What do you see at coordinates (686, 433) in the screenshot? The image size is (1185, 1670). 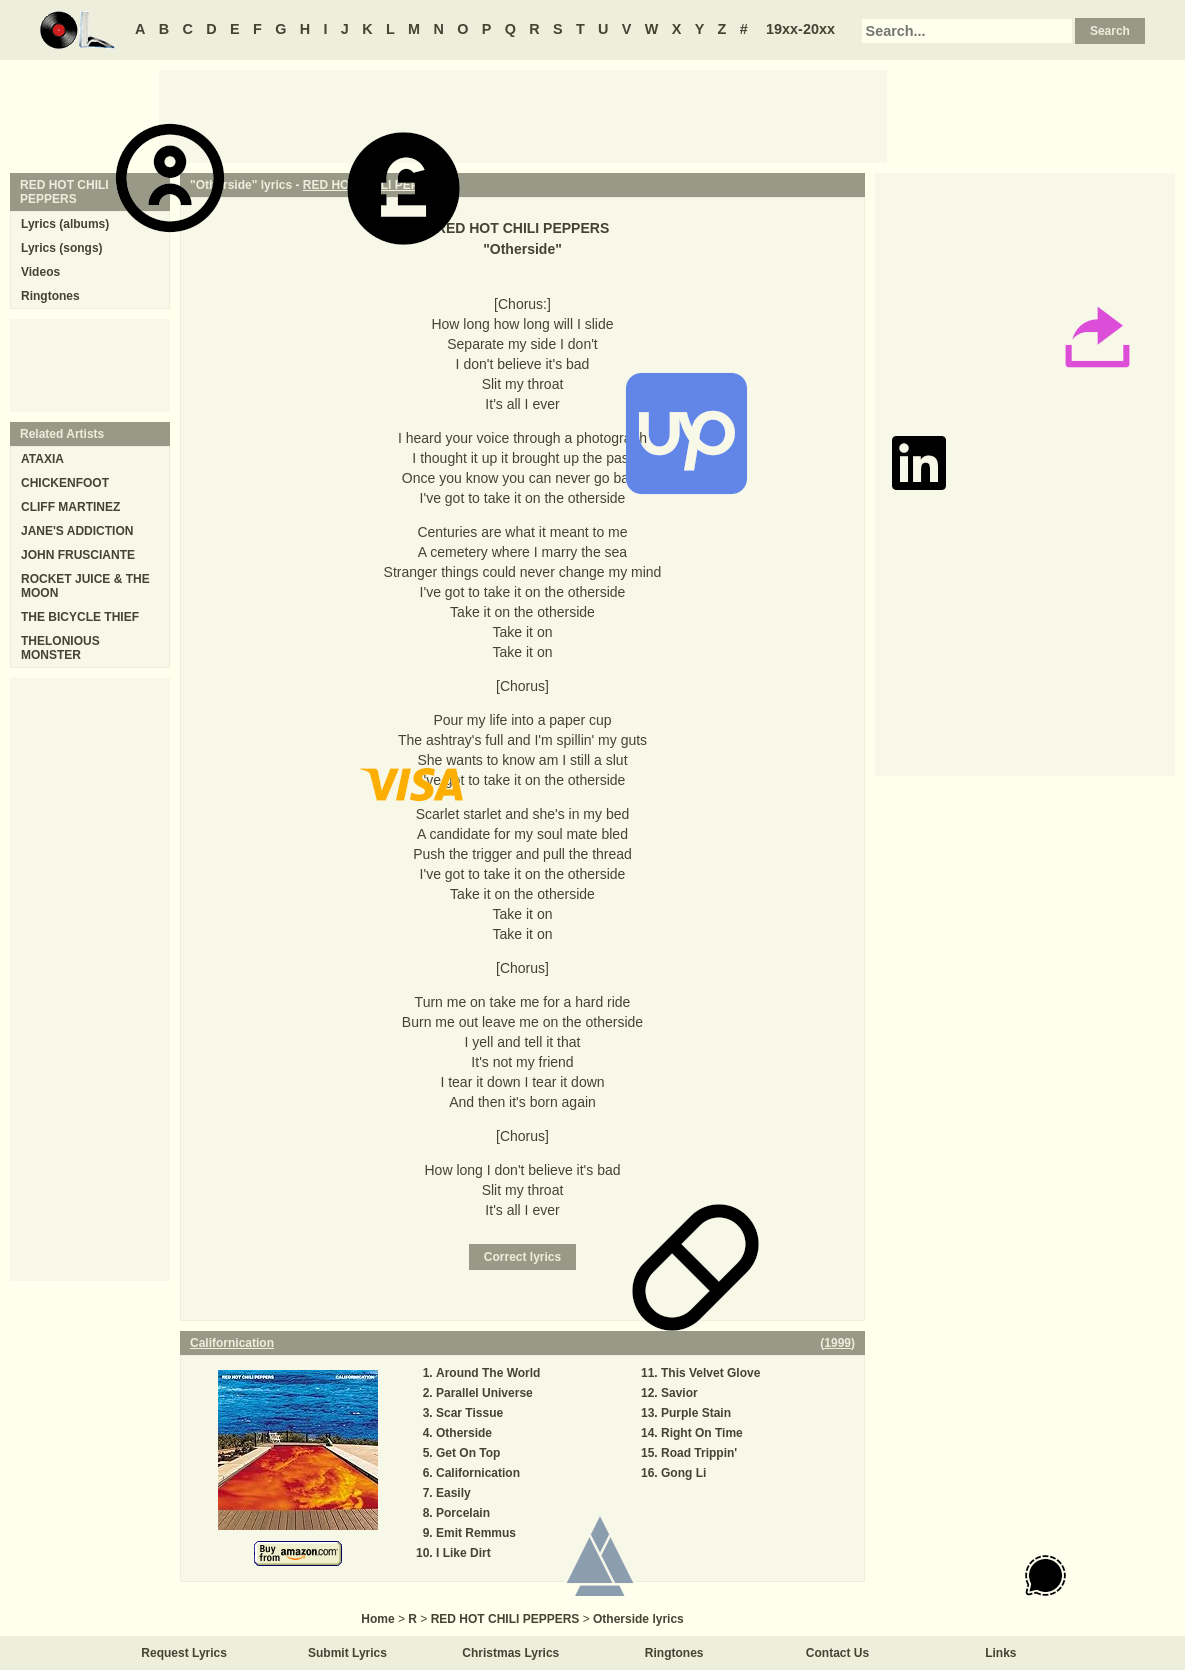 I see `link to upwork freelancer profile` at bounding box center [686, 433].